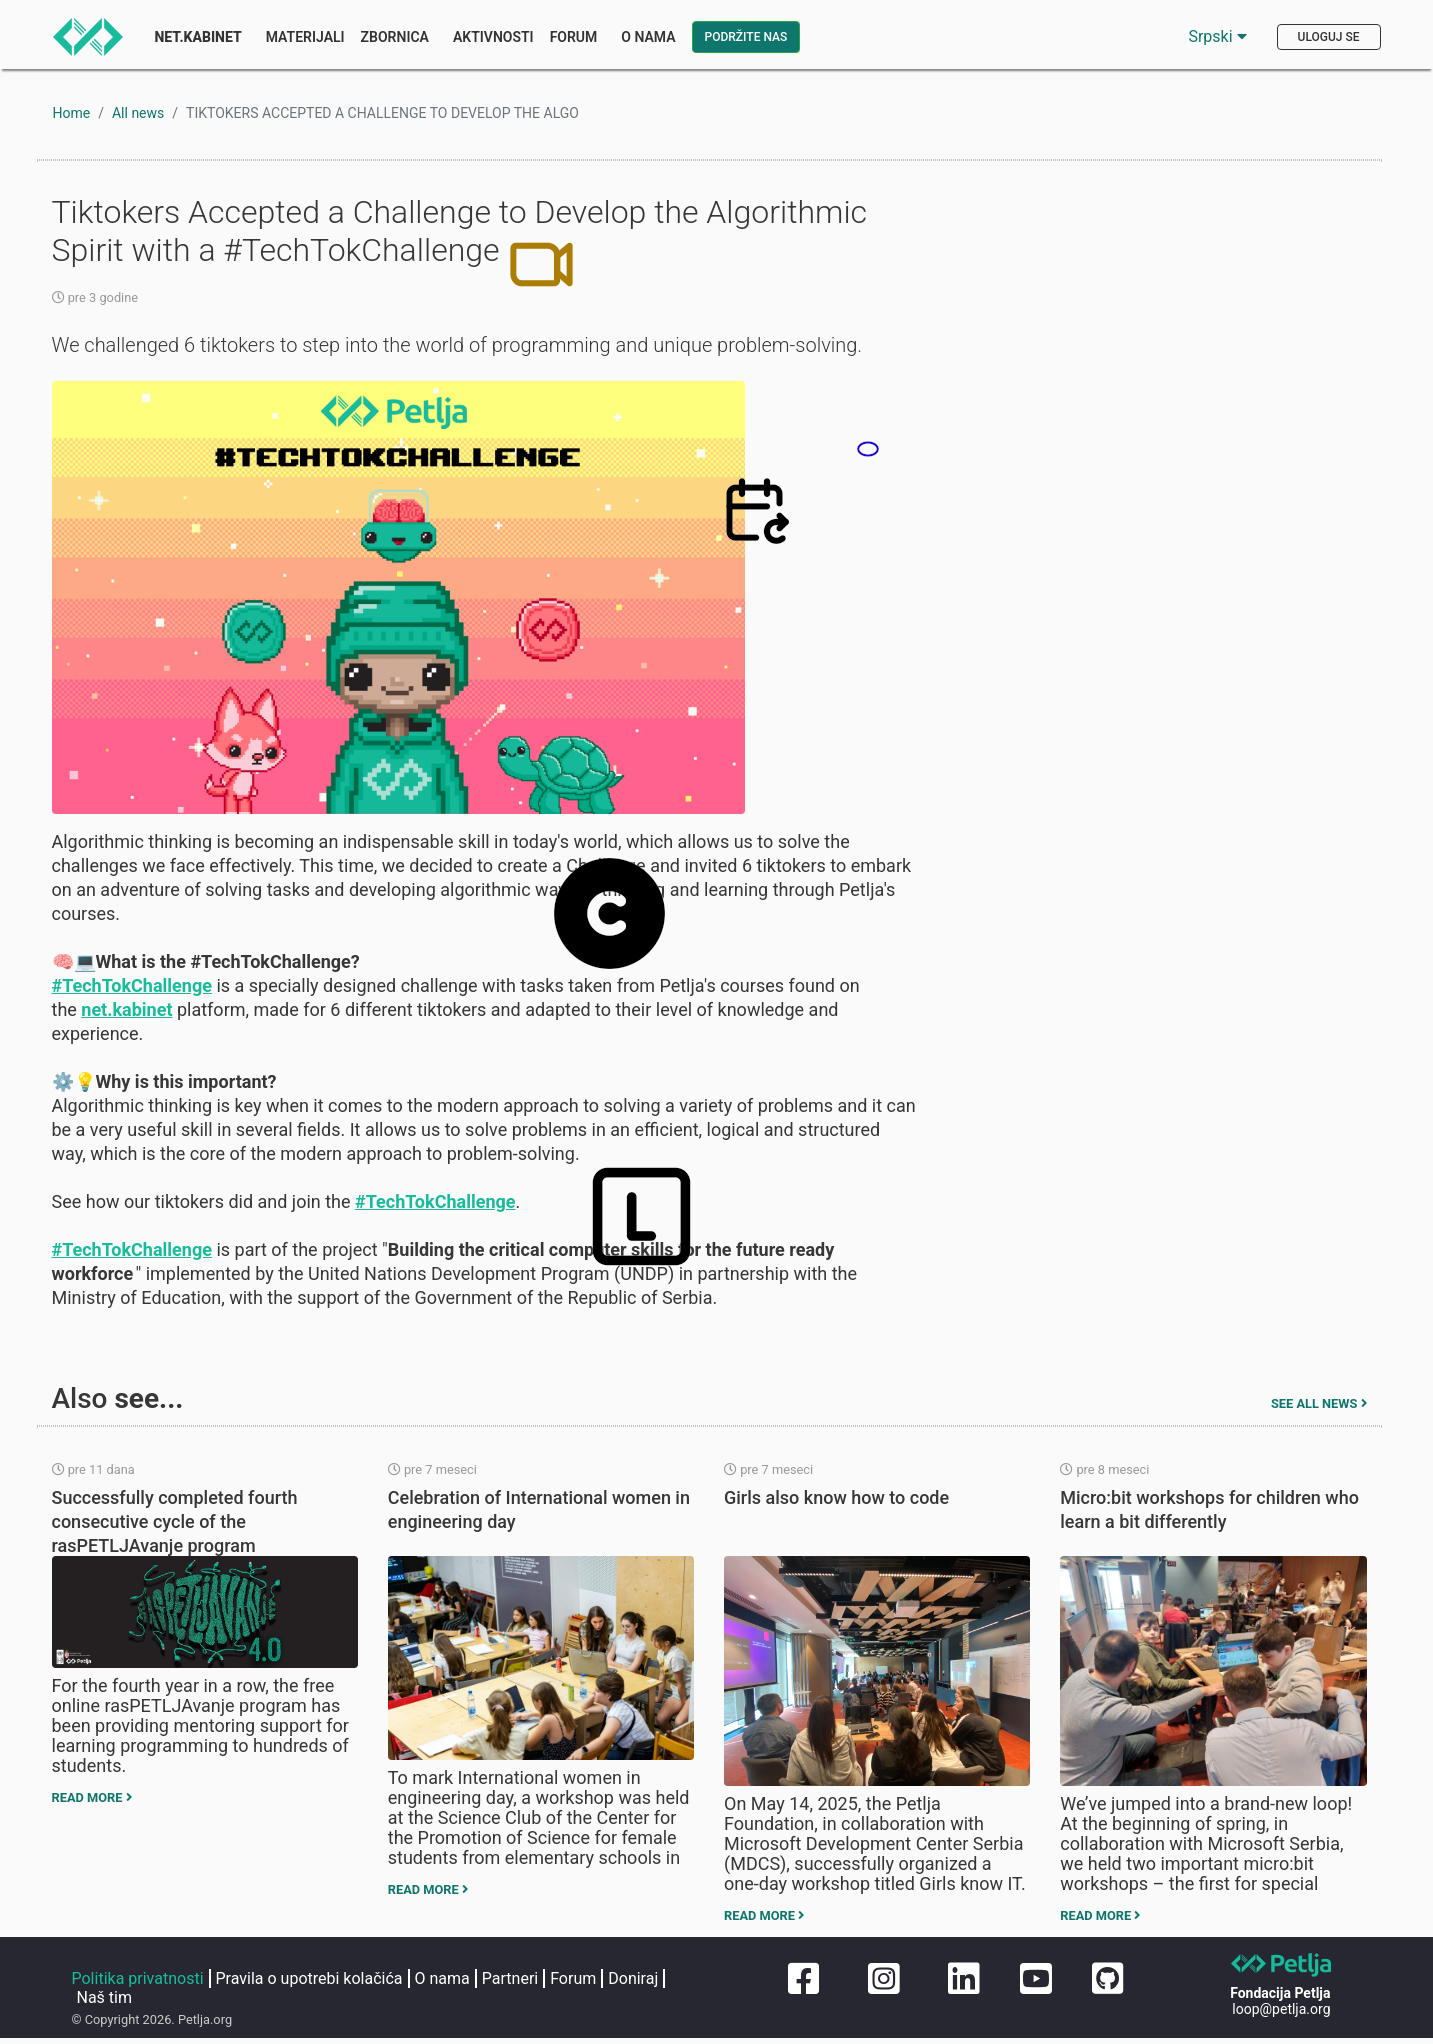 The image size is (1433, 2044). What do you see at coordinates (541, 264) in the screenshot?
I see `start or join a Zoom meeting` at bounding box center [541, 264].